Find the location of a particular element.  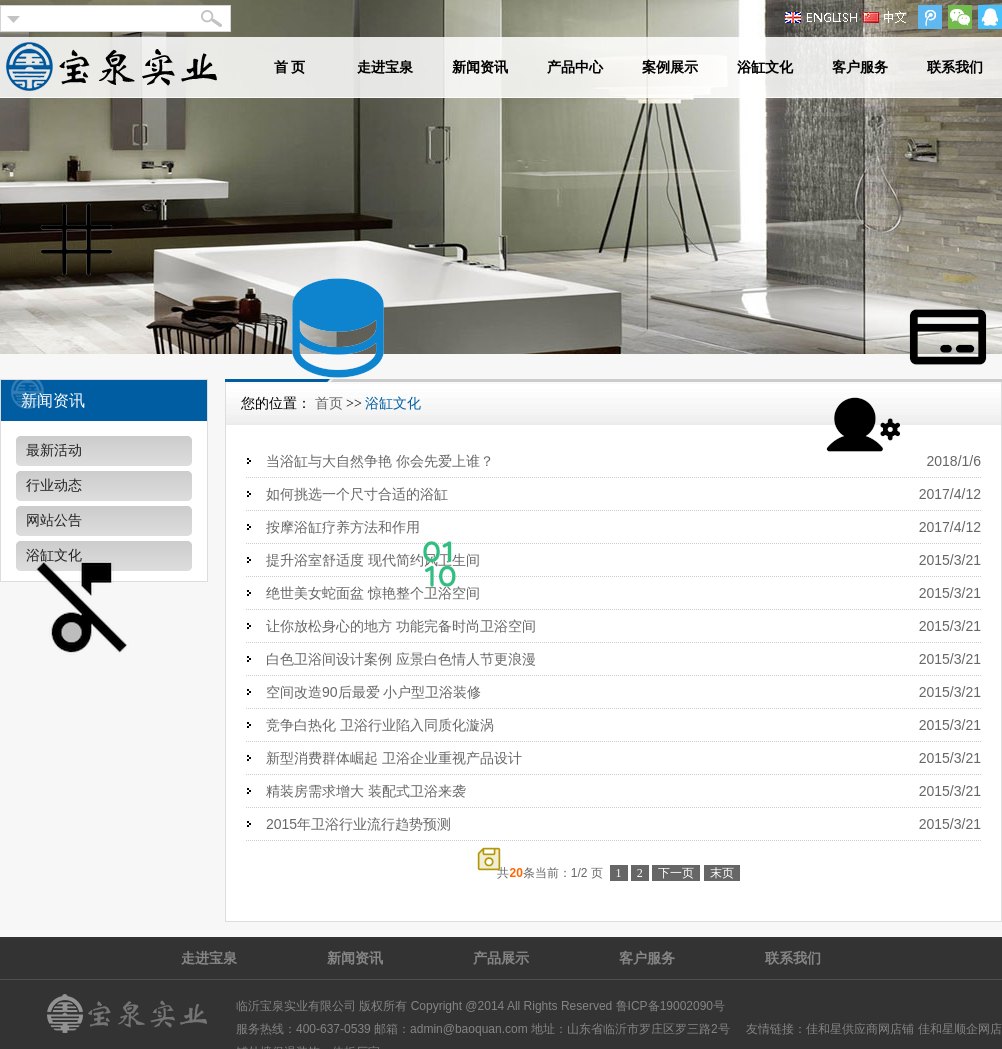

view or edit binary data is located at coordinates (439, 564).